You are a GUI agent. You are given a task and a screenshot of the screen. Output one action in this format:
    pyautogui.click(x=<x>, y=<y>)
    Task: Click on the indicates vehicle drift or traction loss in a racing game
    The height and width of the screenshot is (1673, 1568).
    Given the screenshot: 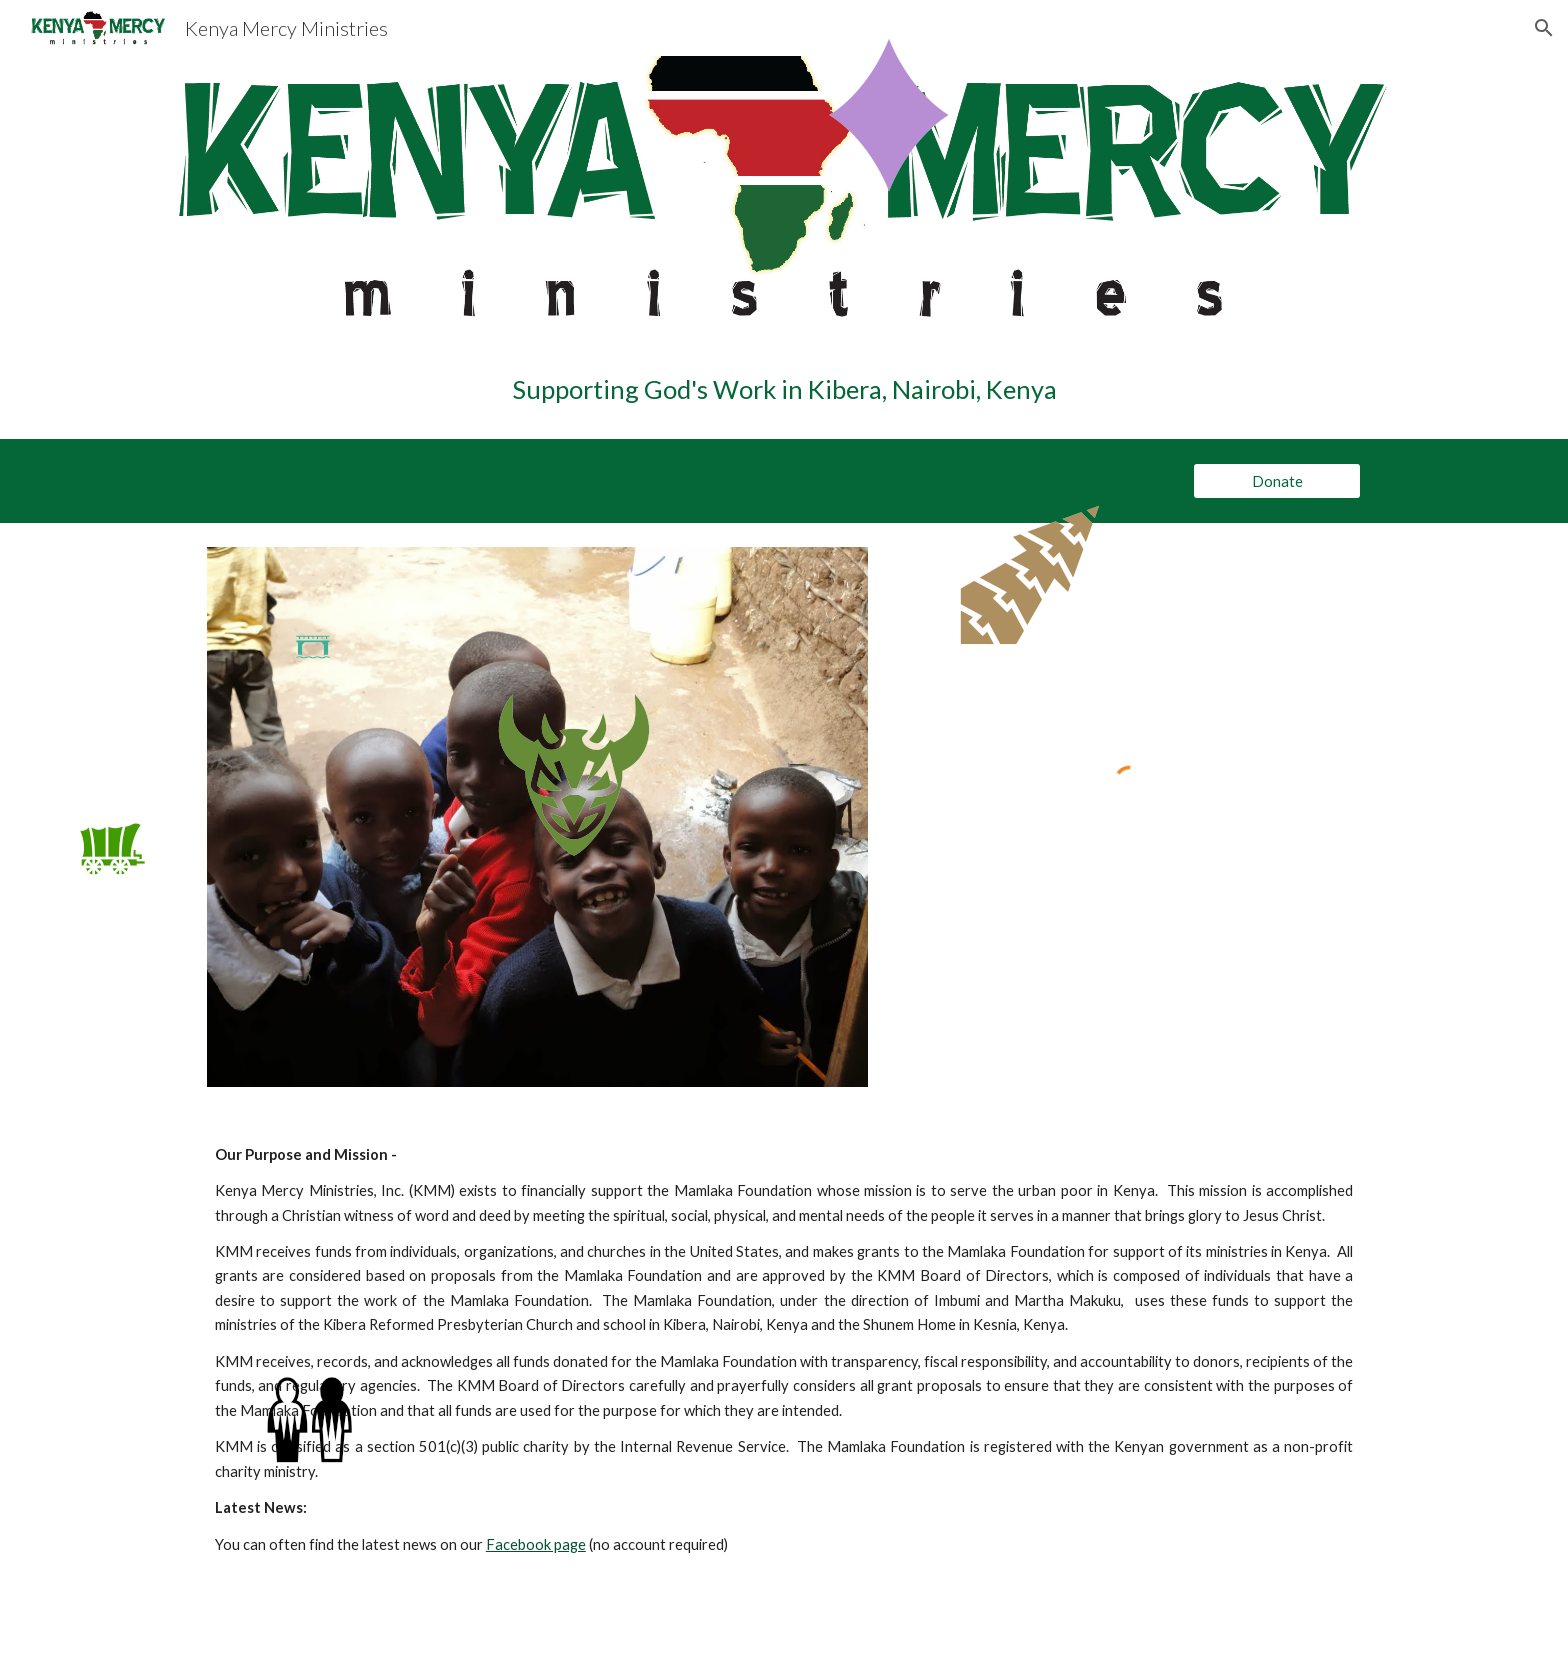 What is the action you would take?
    pyautogui.click(x=1029, y=574)
    